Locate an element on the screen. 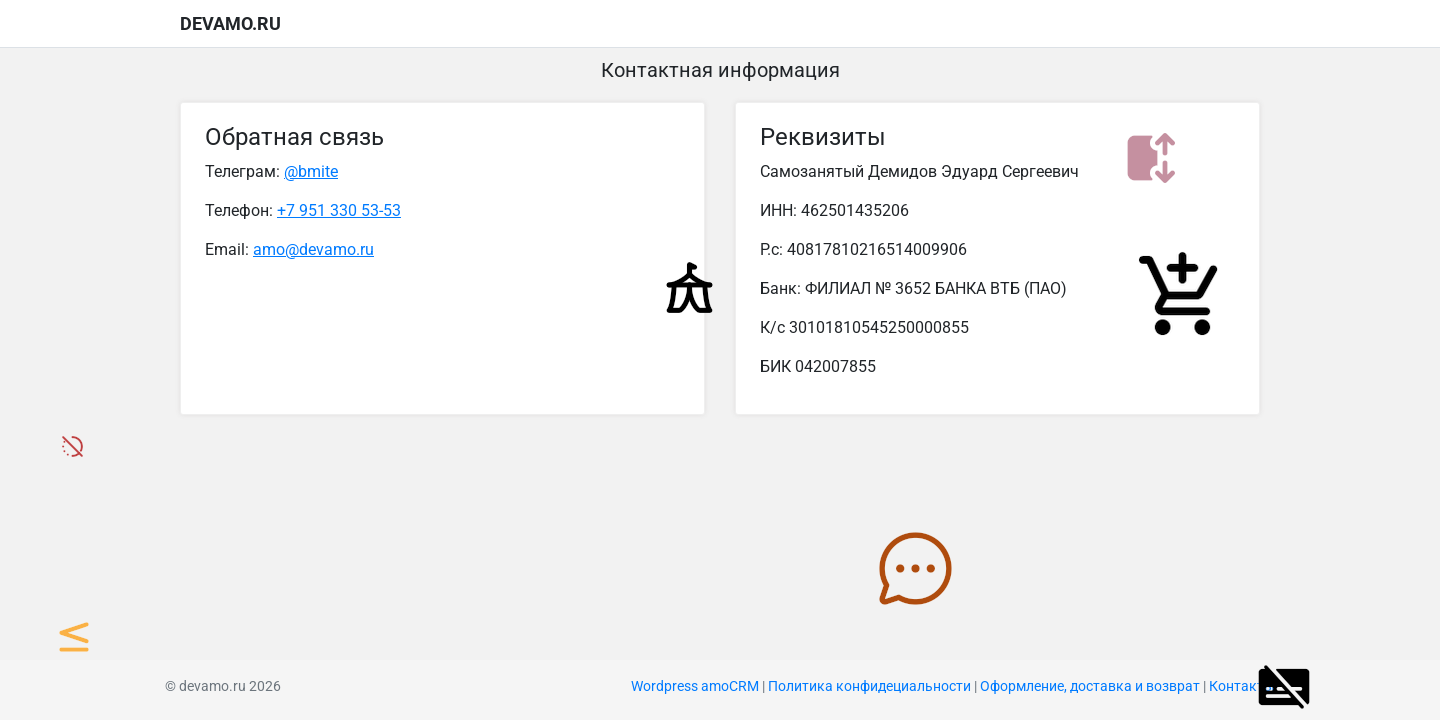 Image resolution: width=1440 pixels, height=720 pixels. open chat or messaging is located at coordinates (915, 568).